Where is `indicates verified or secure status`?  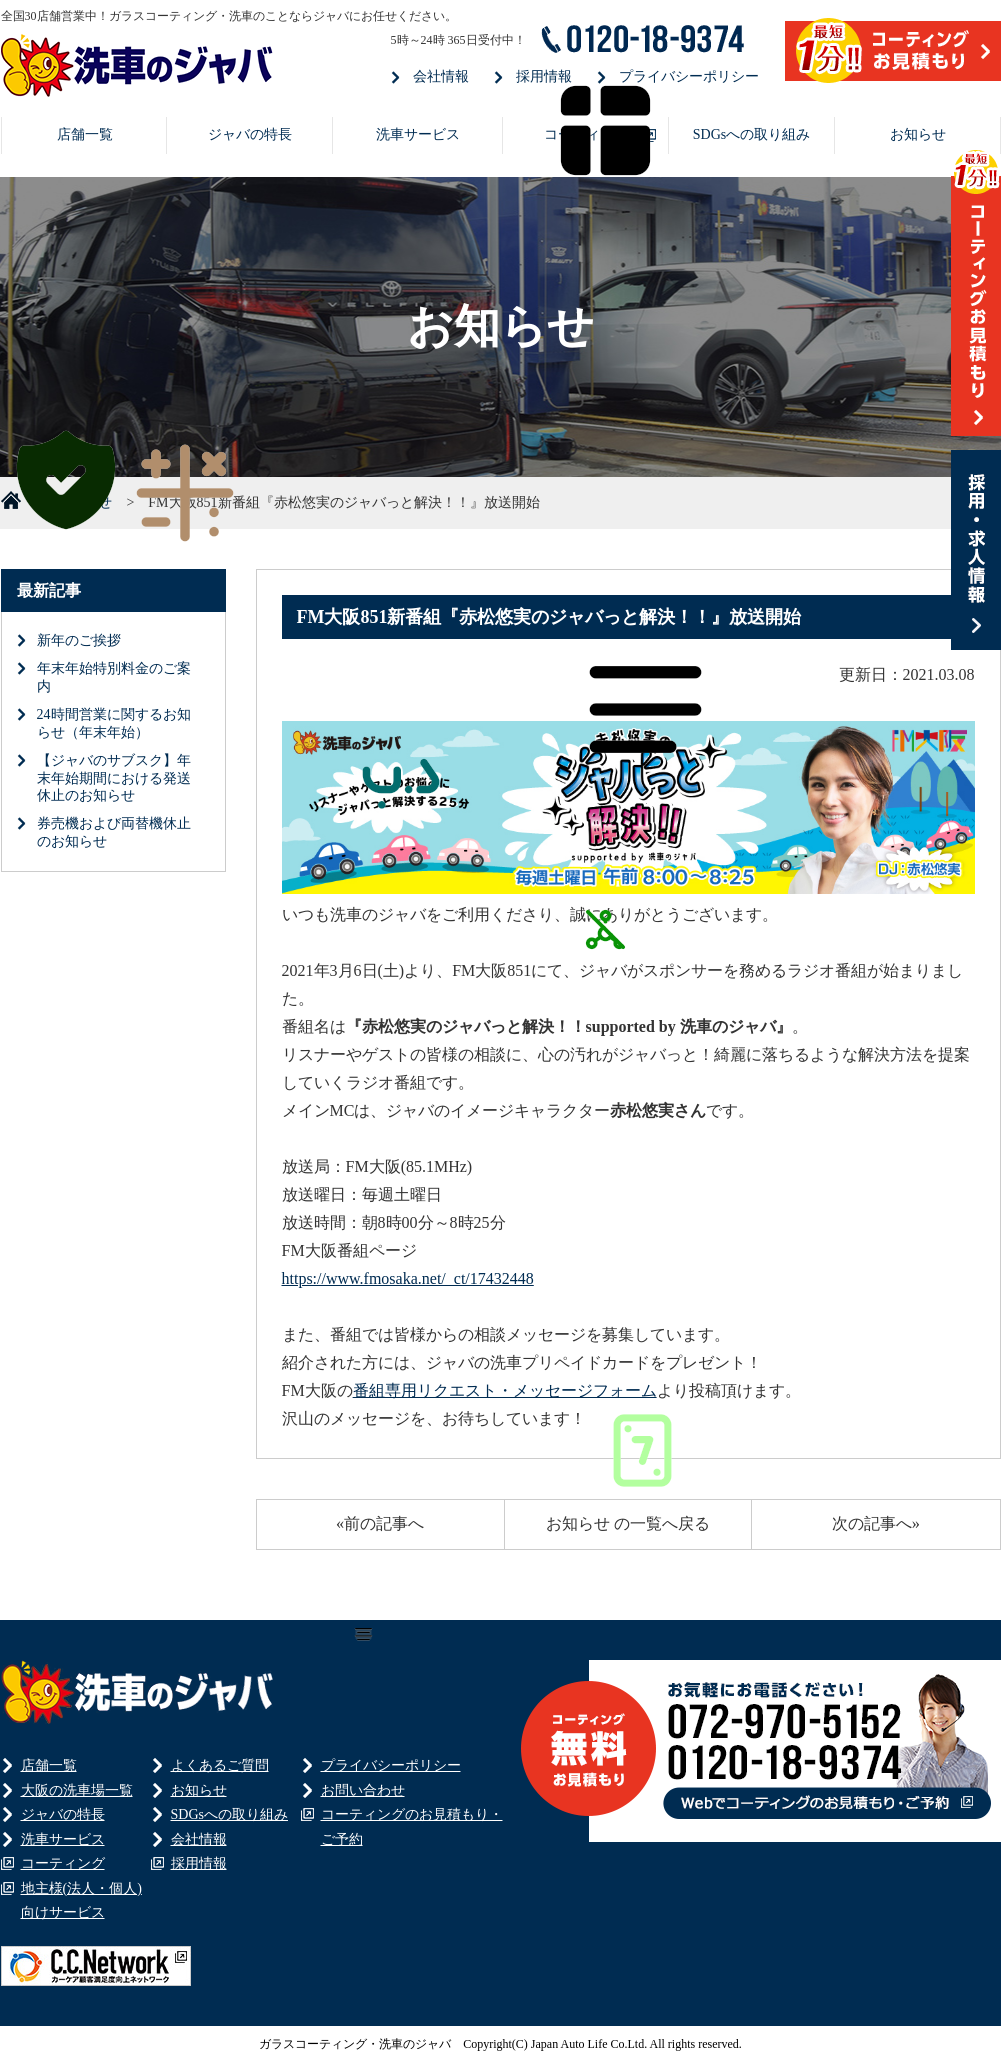 indicates verified or secure status is located at coordinates (66, 480).